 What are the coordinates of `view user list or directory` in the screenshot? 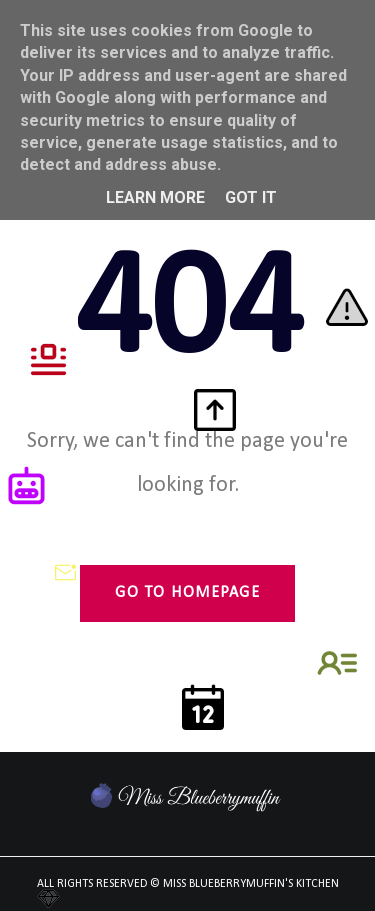 It's located at (337, 663).